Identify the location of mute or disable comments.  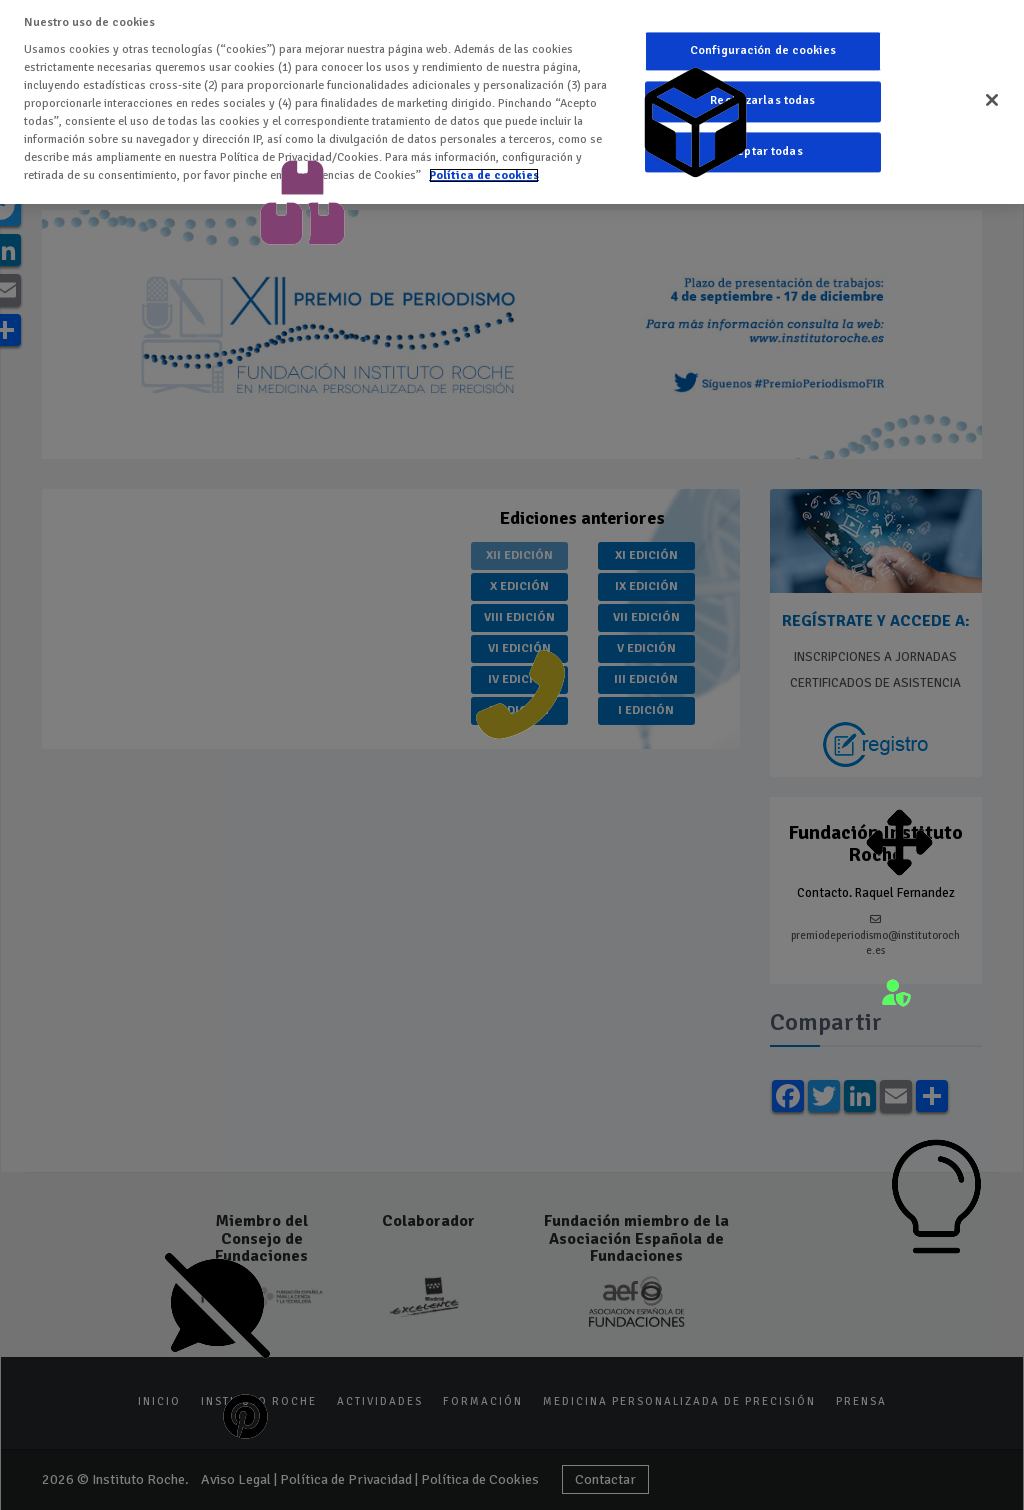
(217, 1305).